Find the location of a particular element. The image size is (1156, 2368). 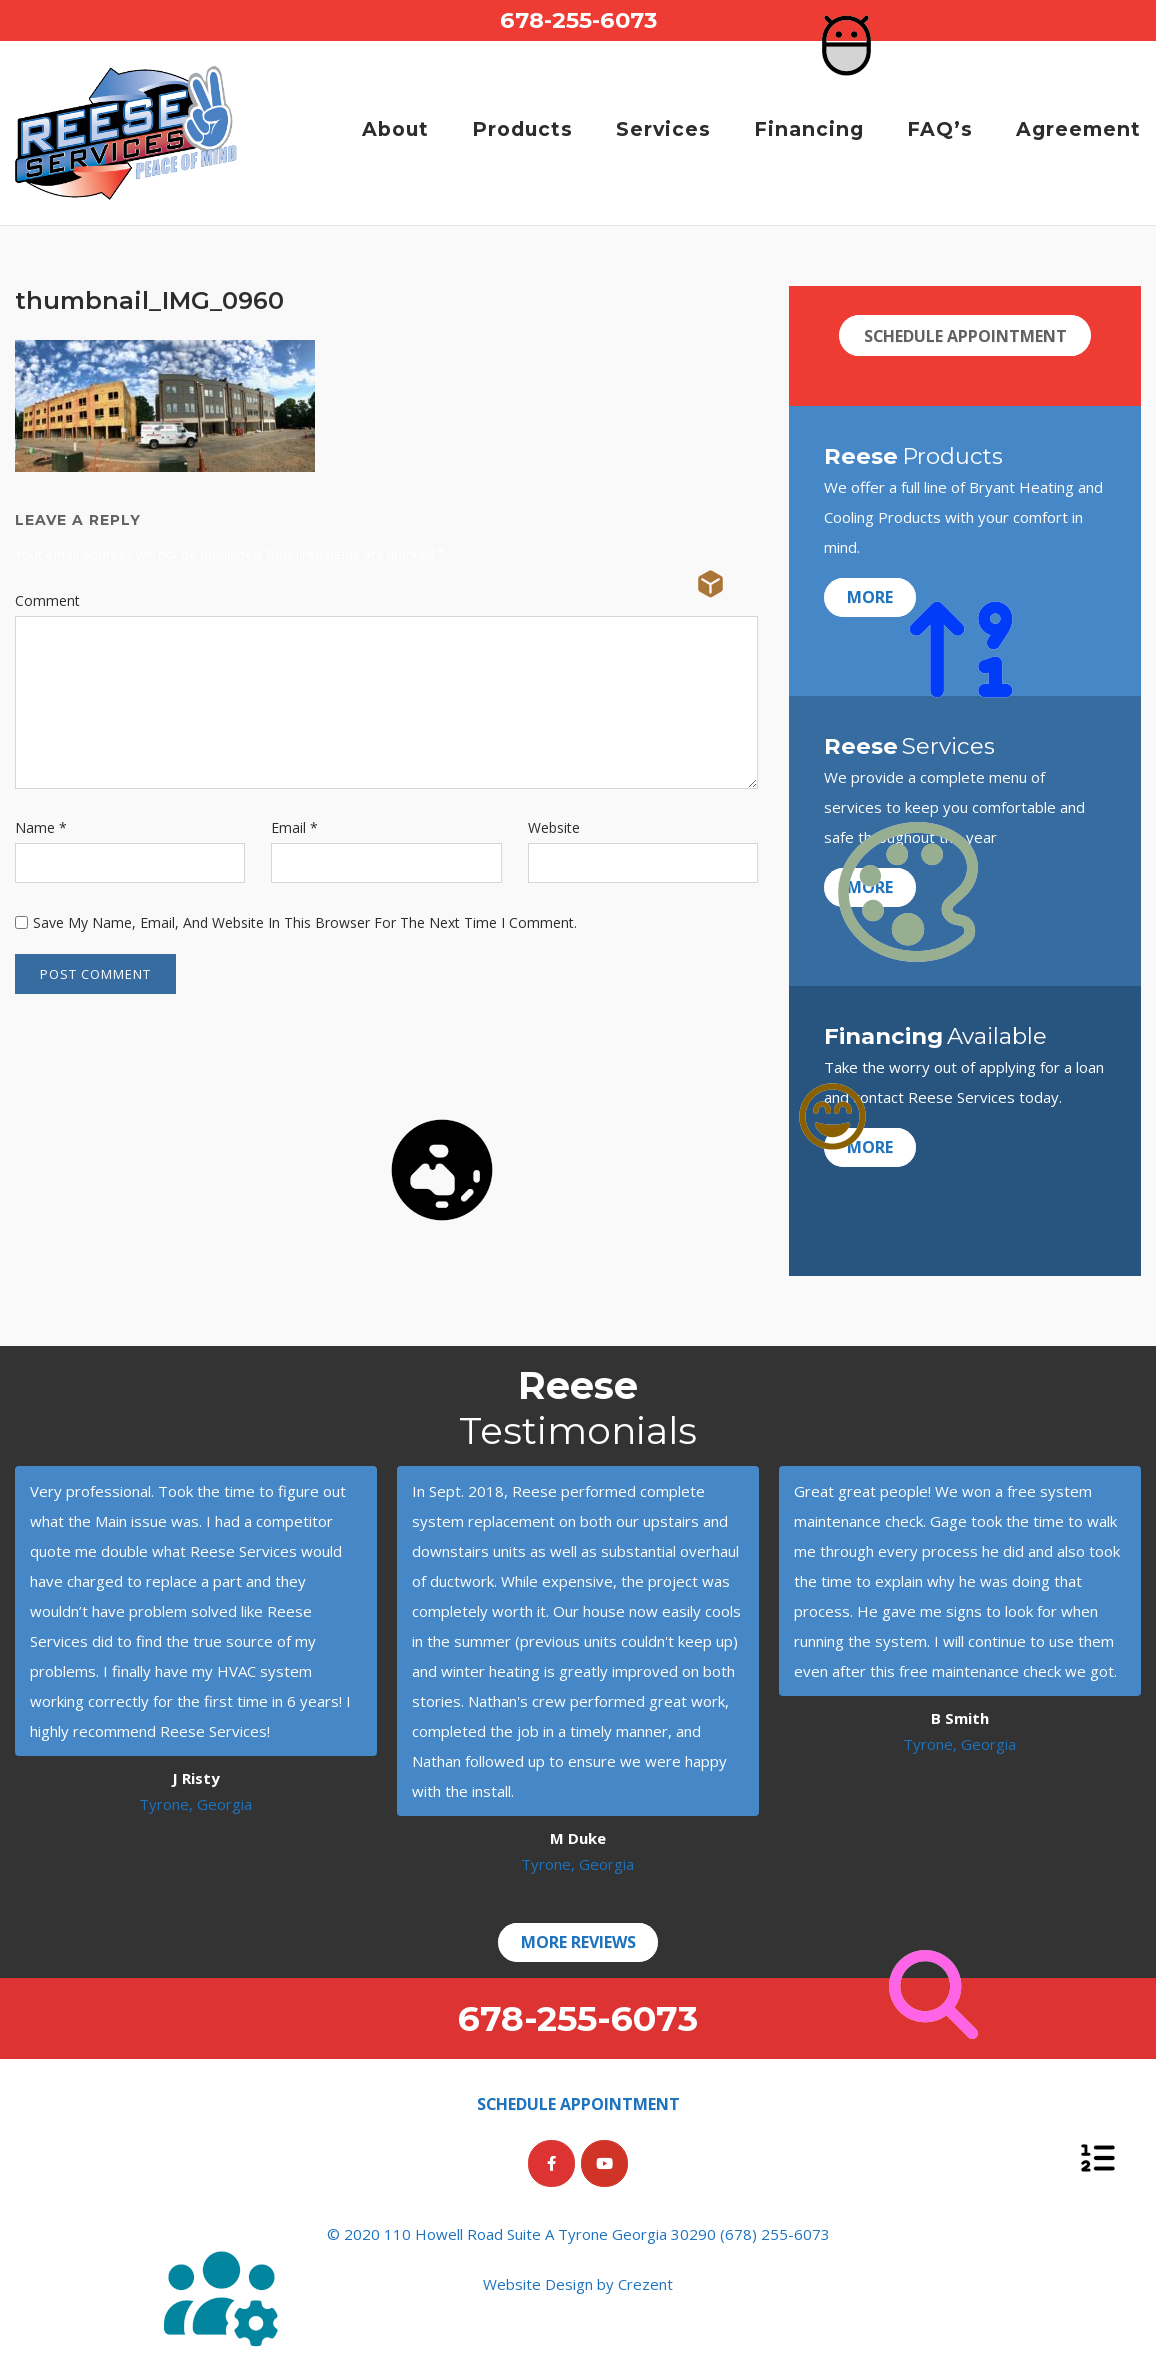

customize color or theme settings is located at coordinates (908, 892).